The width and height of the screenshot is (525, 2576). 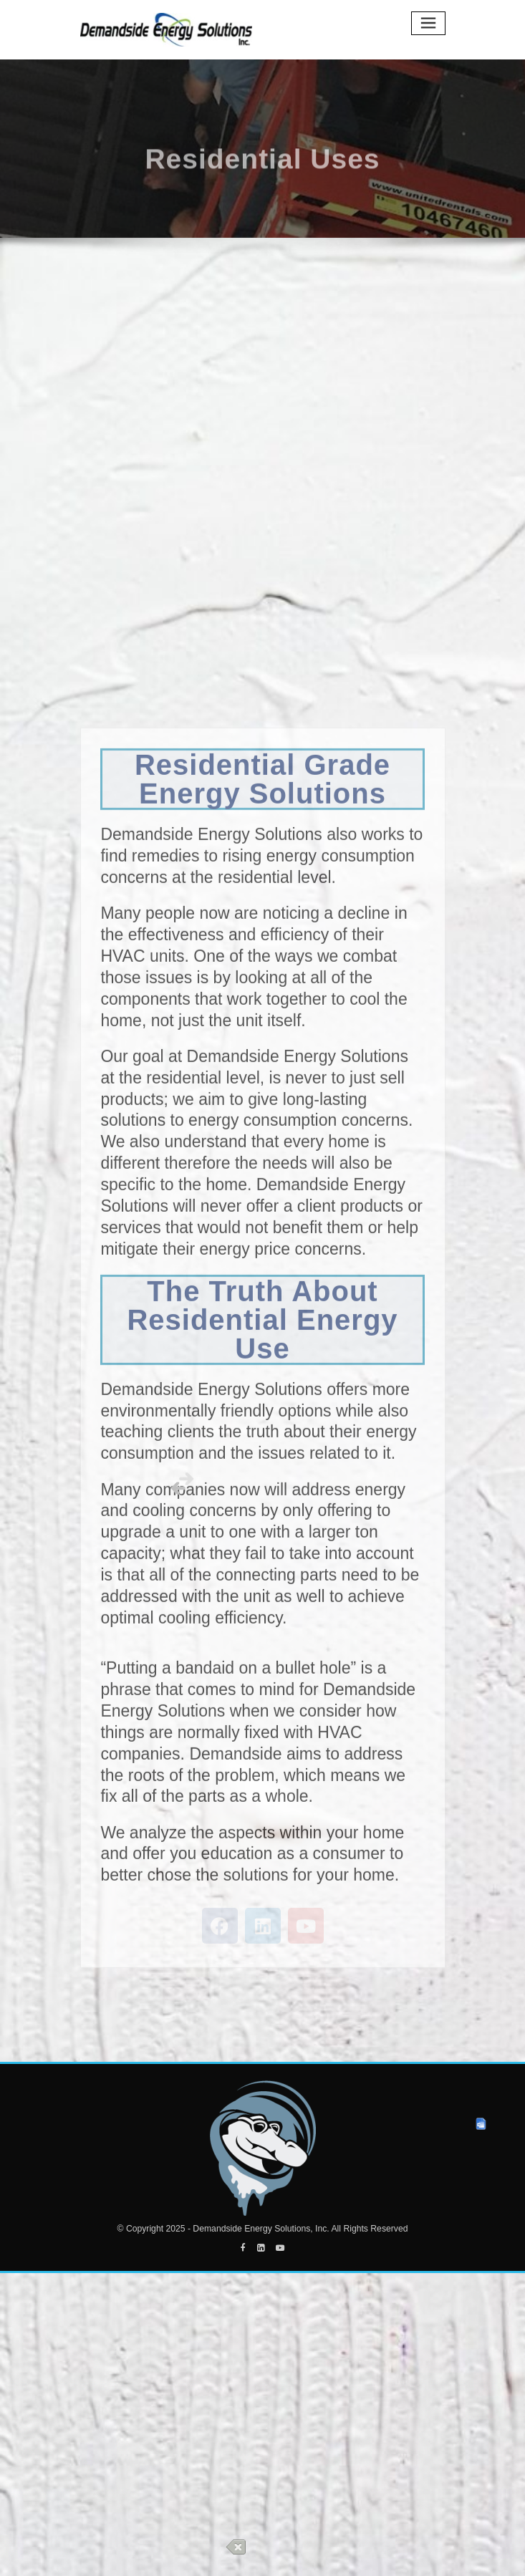 What do you see at coordinates (481, 2123) in the screenshot?
I see `open a Microsoft Word document` at bounding box center [481, 2123].